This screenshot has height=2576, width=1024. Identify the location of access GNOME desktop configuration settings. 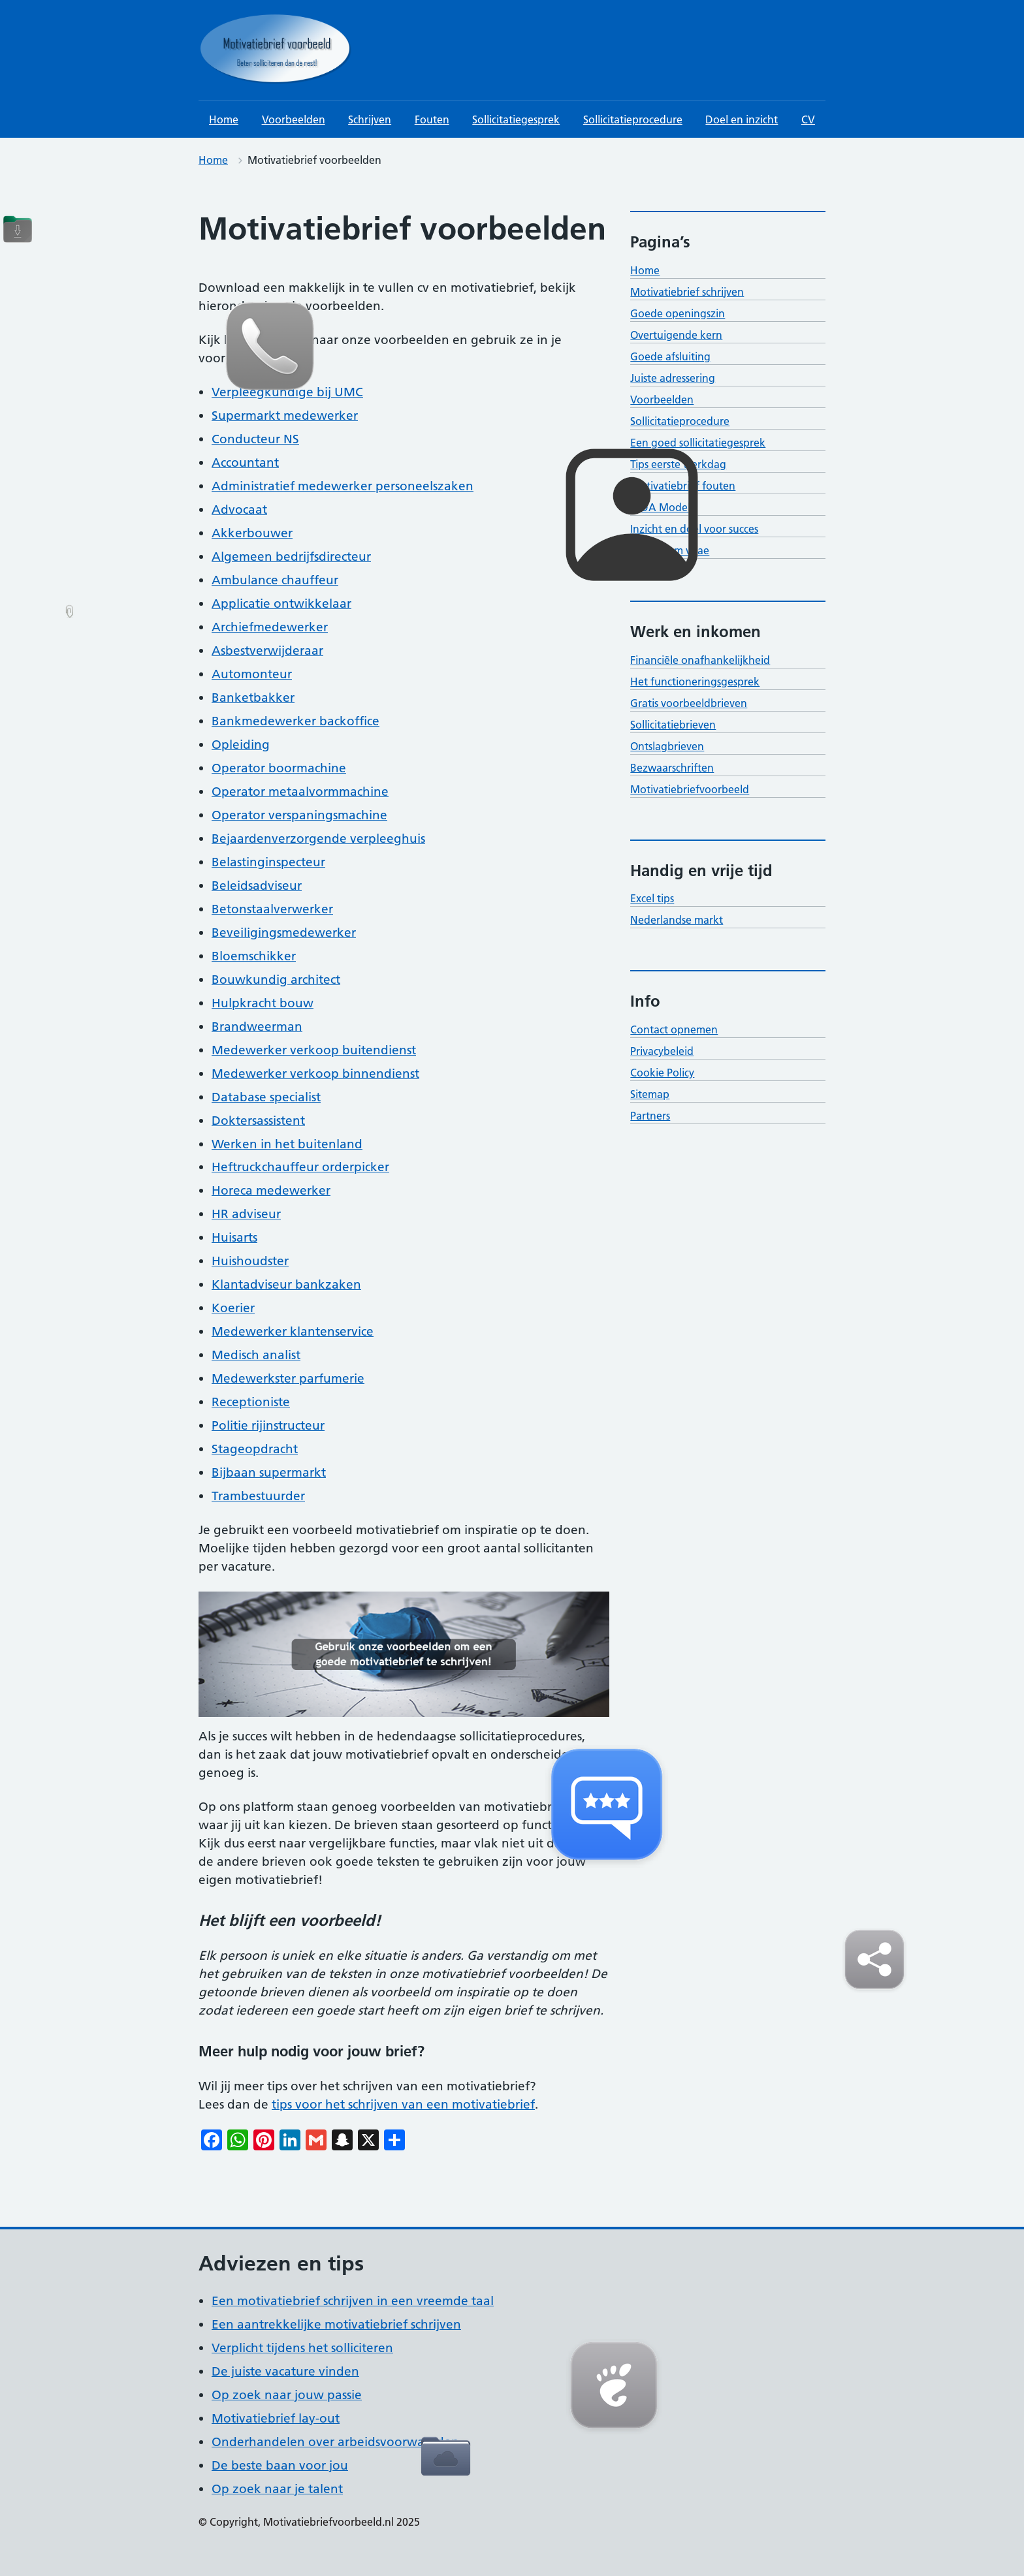
(614, 2387).